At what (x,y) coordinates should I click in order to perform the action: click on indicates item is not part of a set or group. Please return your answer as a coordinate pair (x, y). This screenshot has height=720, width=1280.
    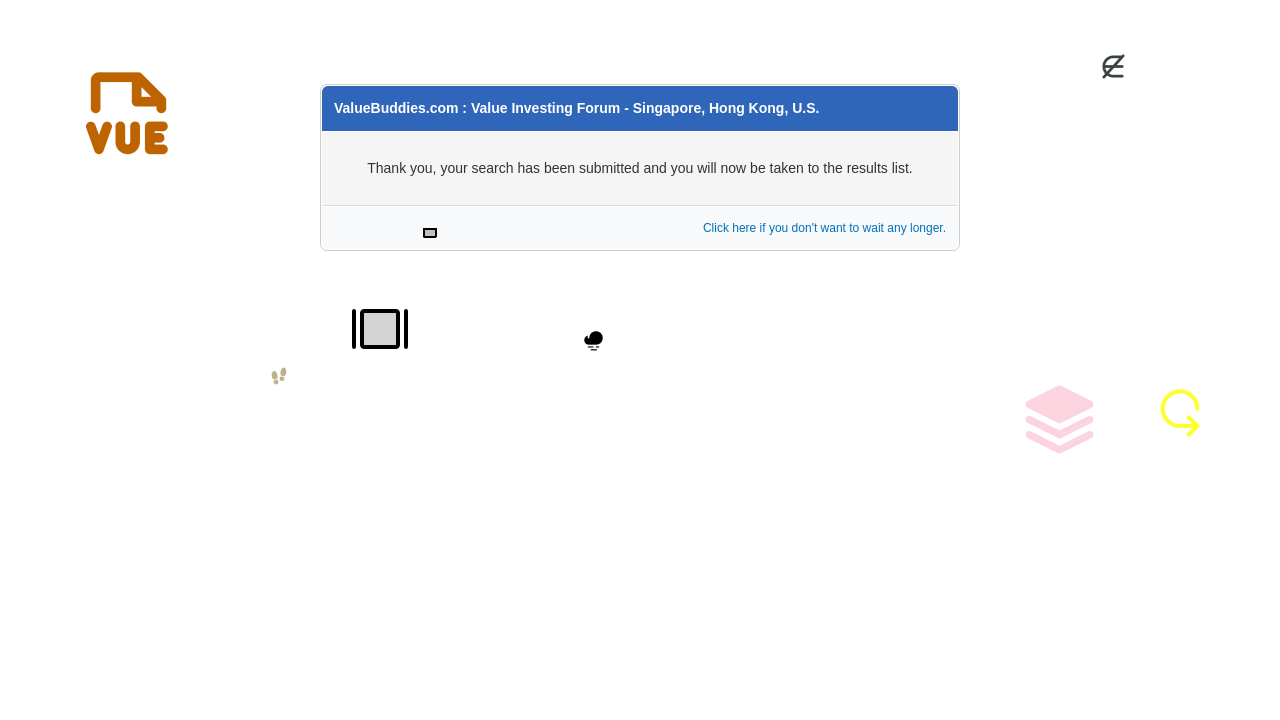
    Looking at the image, I should click on (1113, 66).